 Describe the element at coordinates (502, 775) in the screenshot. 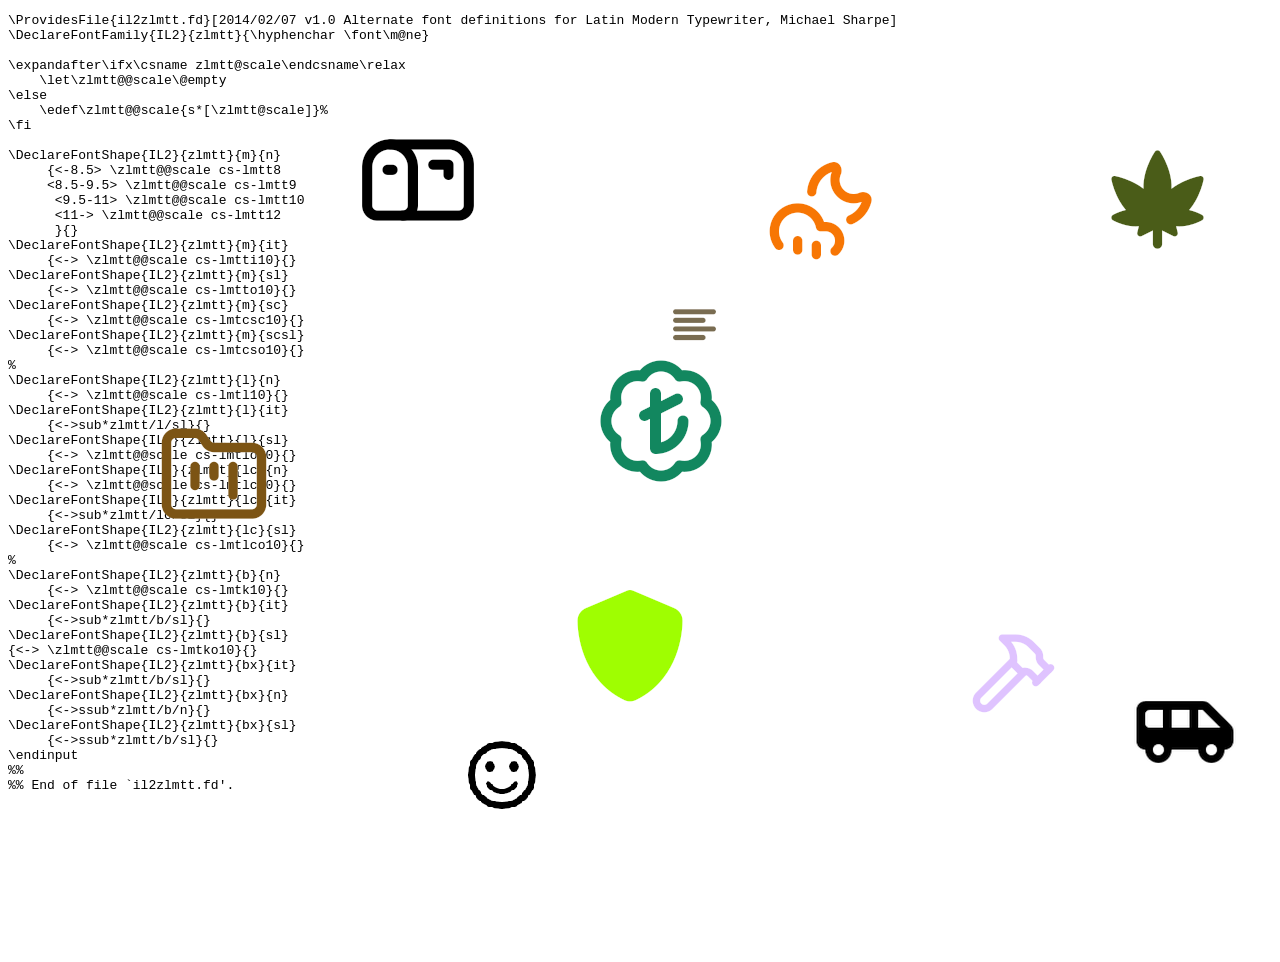

I see `rate your experience with a positive reaction` at that location.